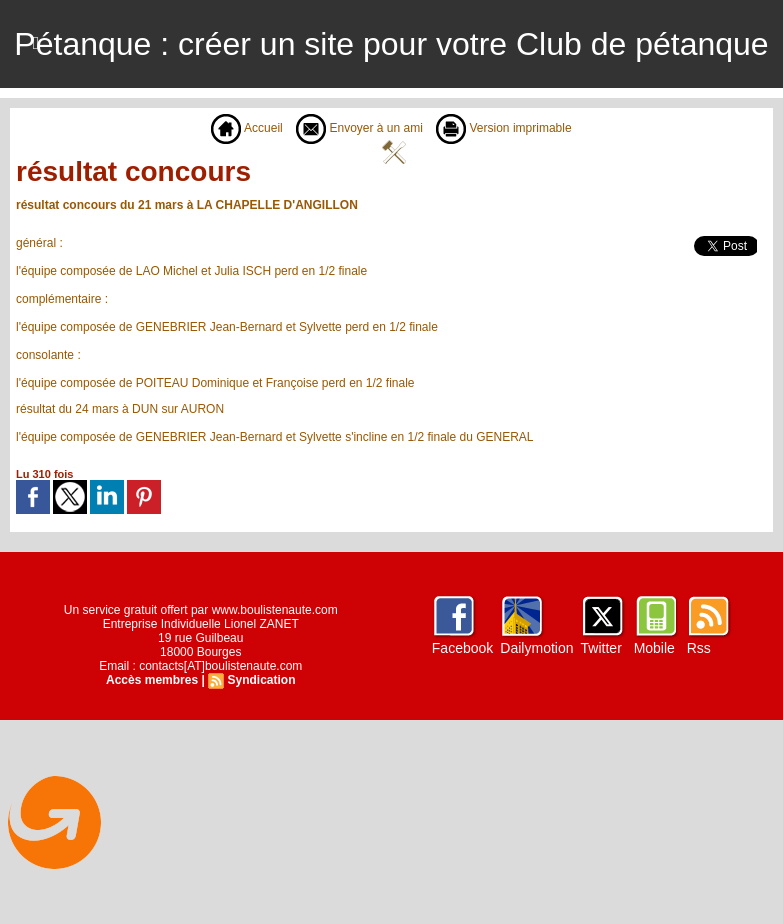  I want to click on textpattern CMS logo, so click(394, 152).